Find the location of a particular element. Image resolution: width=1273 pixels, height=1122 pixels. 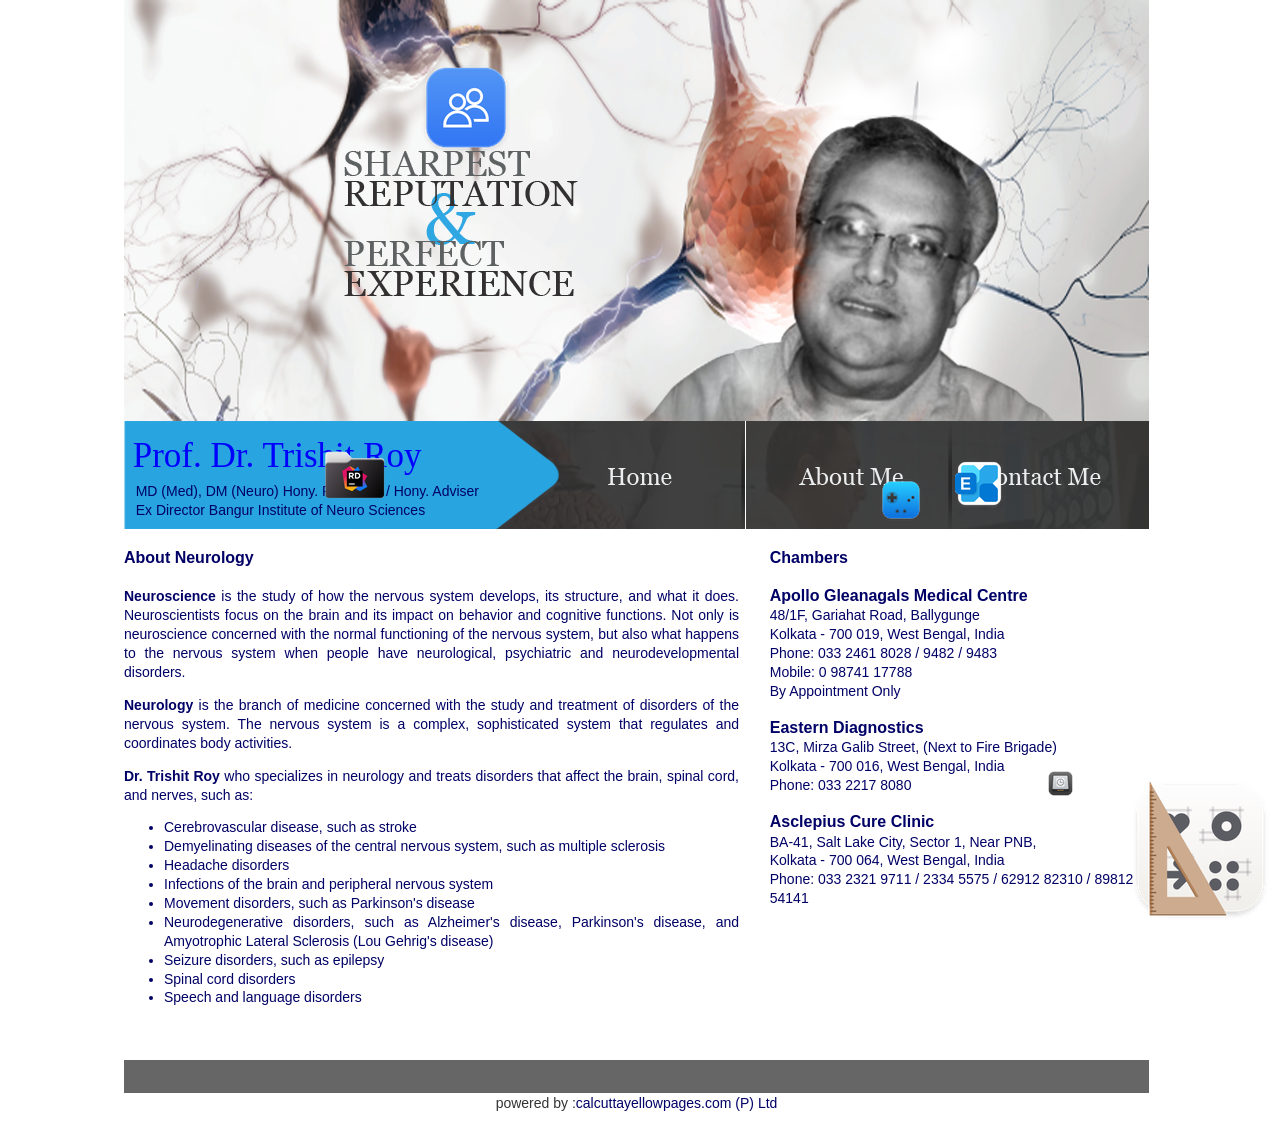

launch mgba game boy advance emulator is located at coordinates (901, 500).